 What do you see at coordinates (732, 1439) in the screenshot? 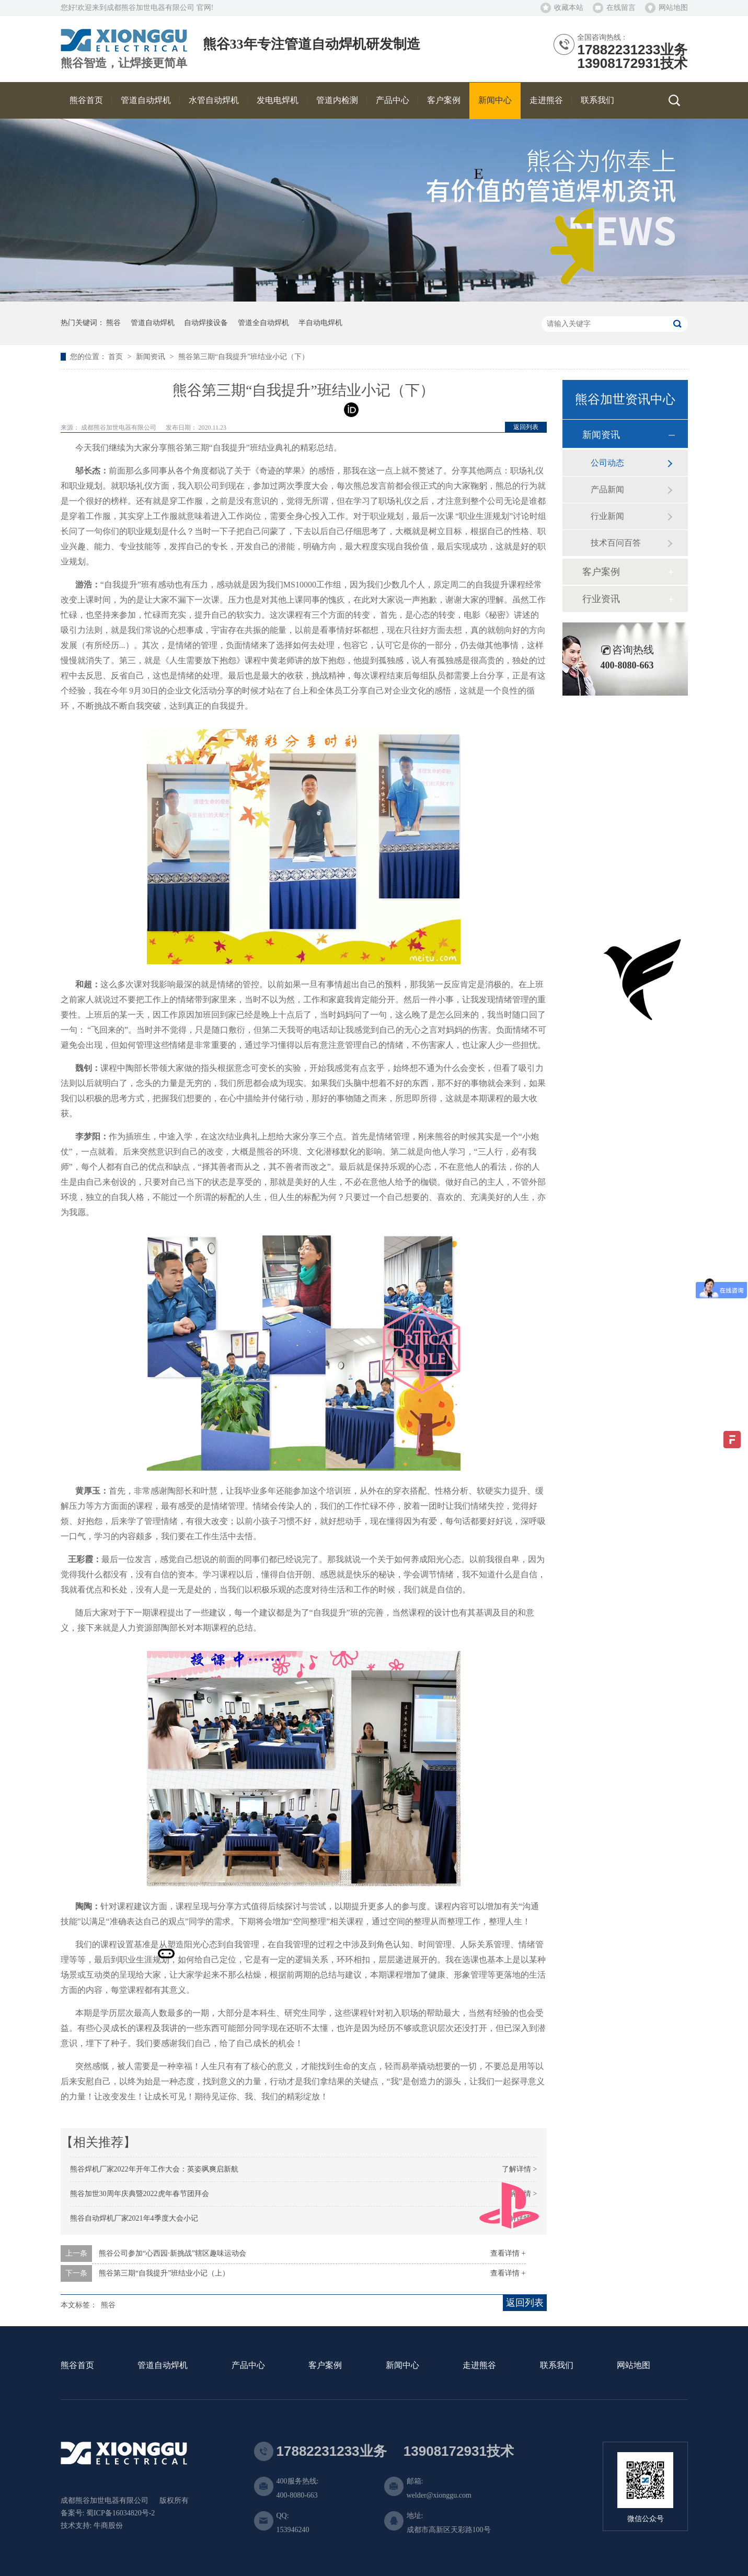
I see `frappe framework logo` at bounding box center [732, 1439].